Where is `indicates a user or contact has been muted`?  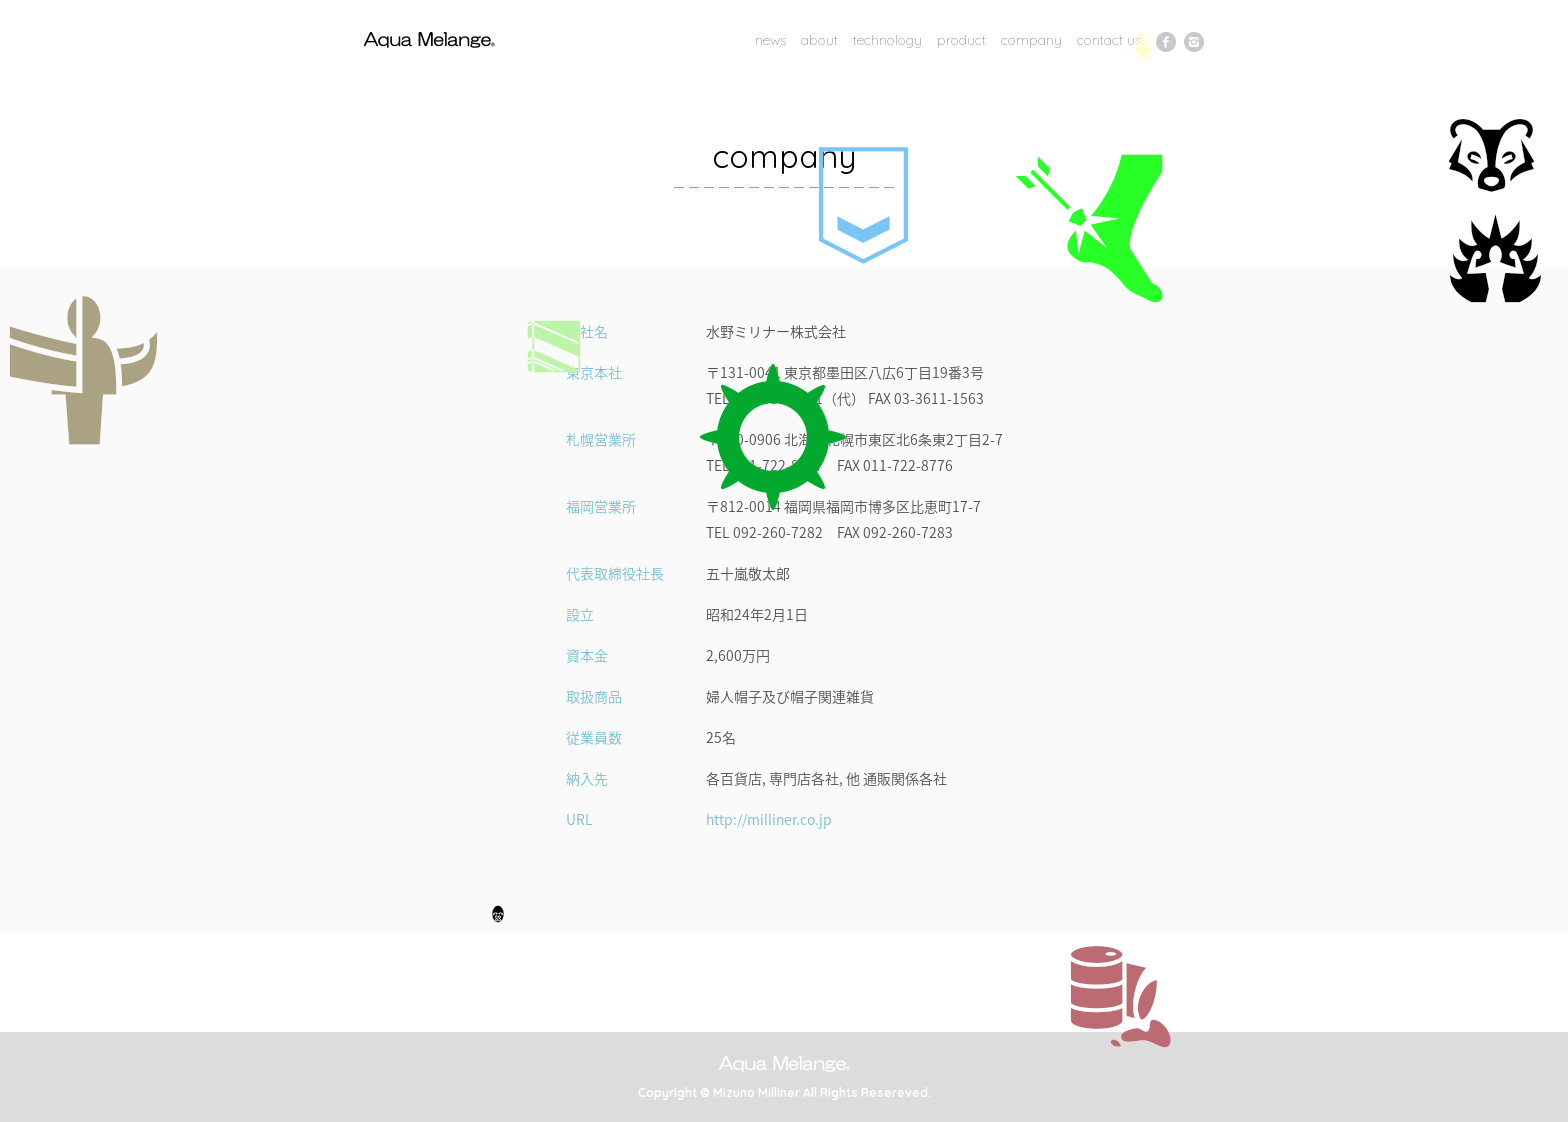 indicates a user or contact has been muted is located at coordinates (498, 914).